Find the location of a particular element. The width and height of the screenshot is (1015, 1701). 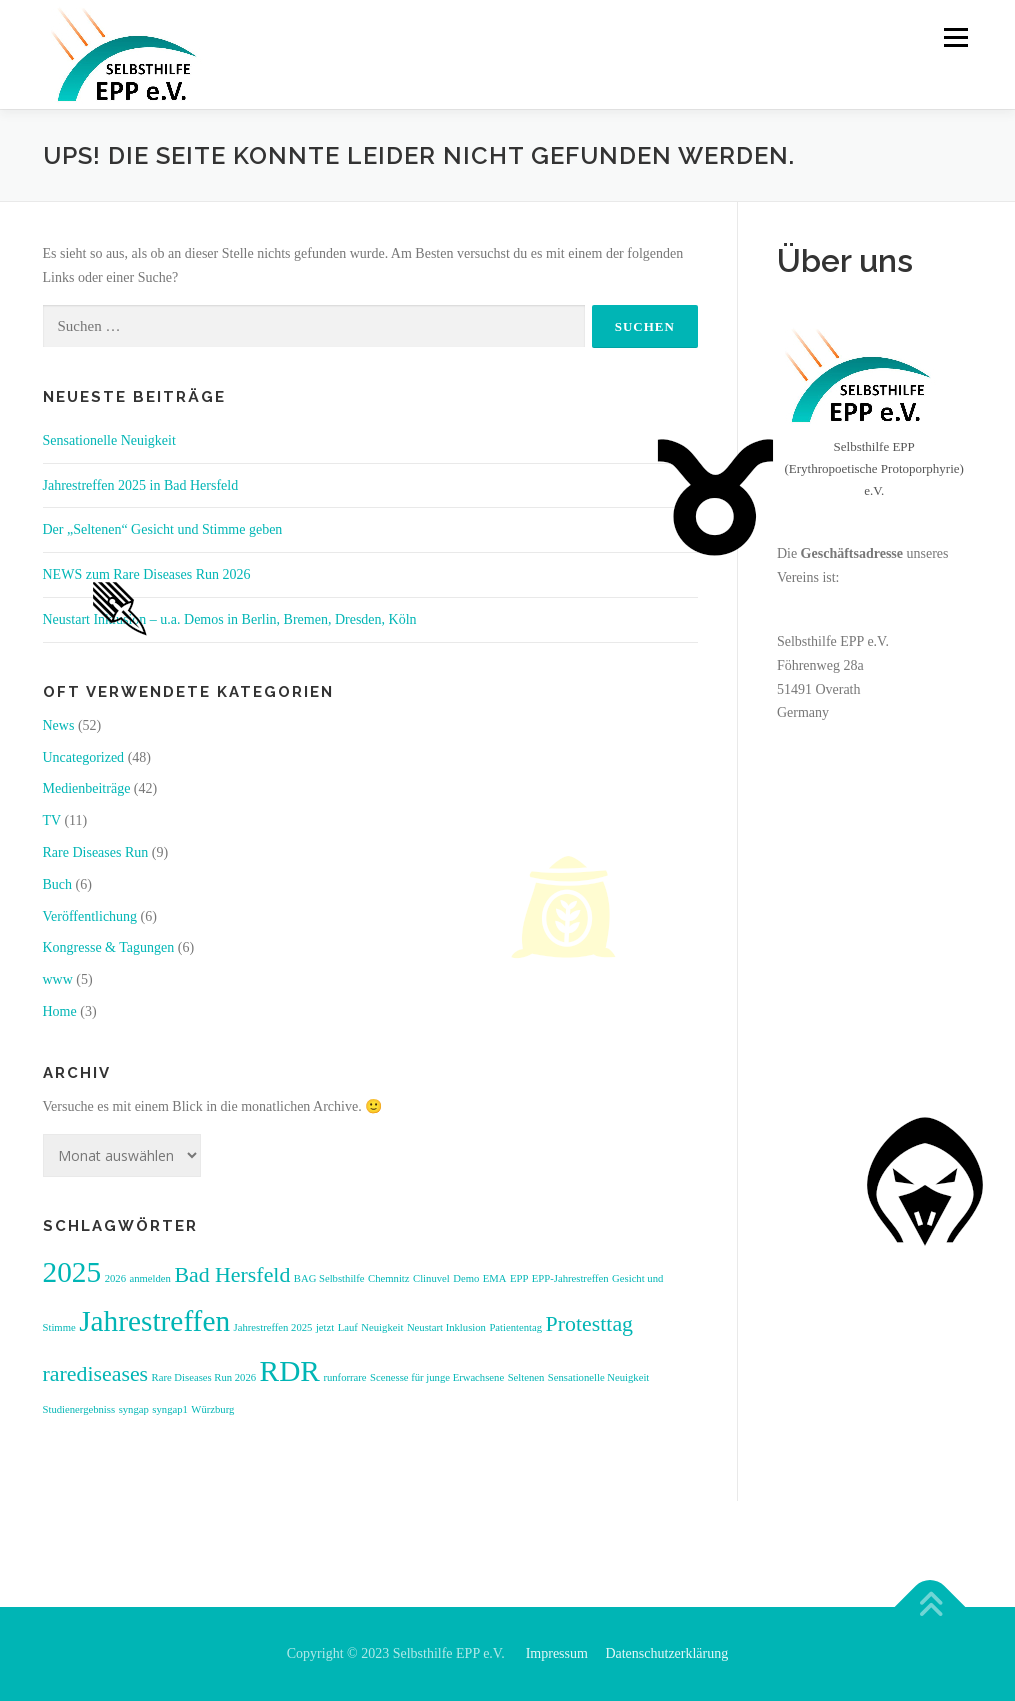

equip a diving dagger weapon is located at coordinates (120, 609).